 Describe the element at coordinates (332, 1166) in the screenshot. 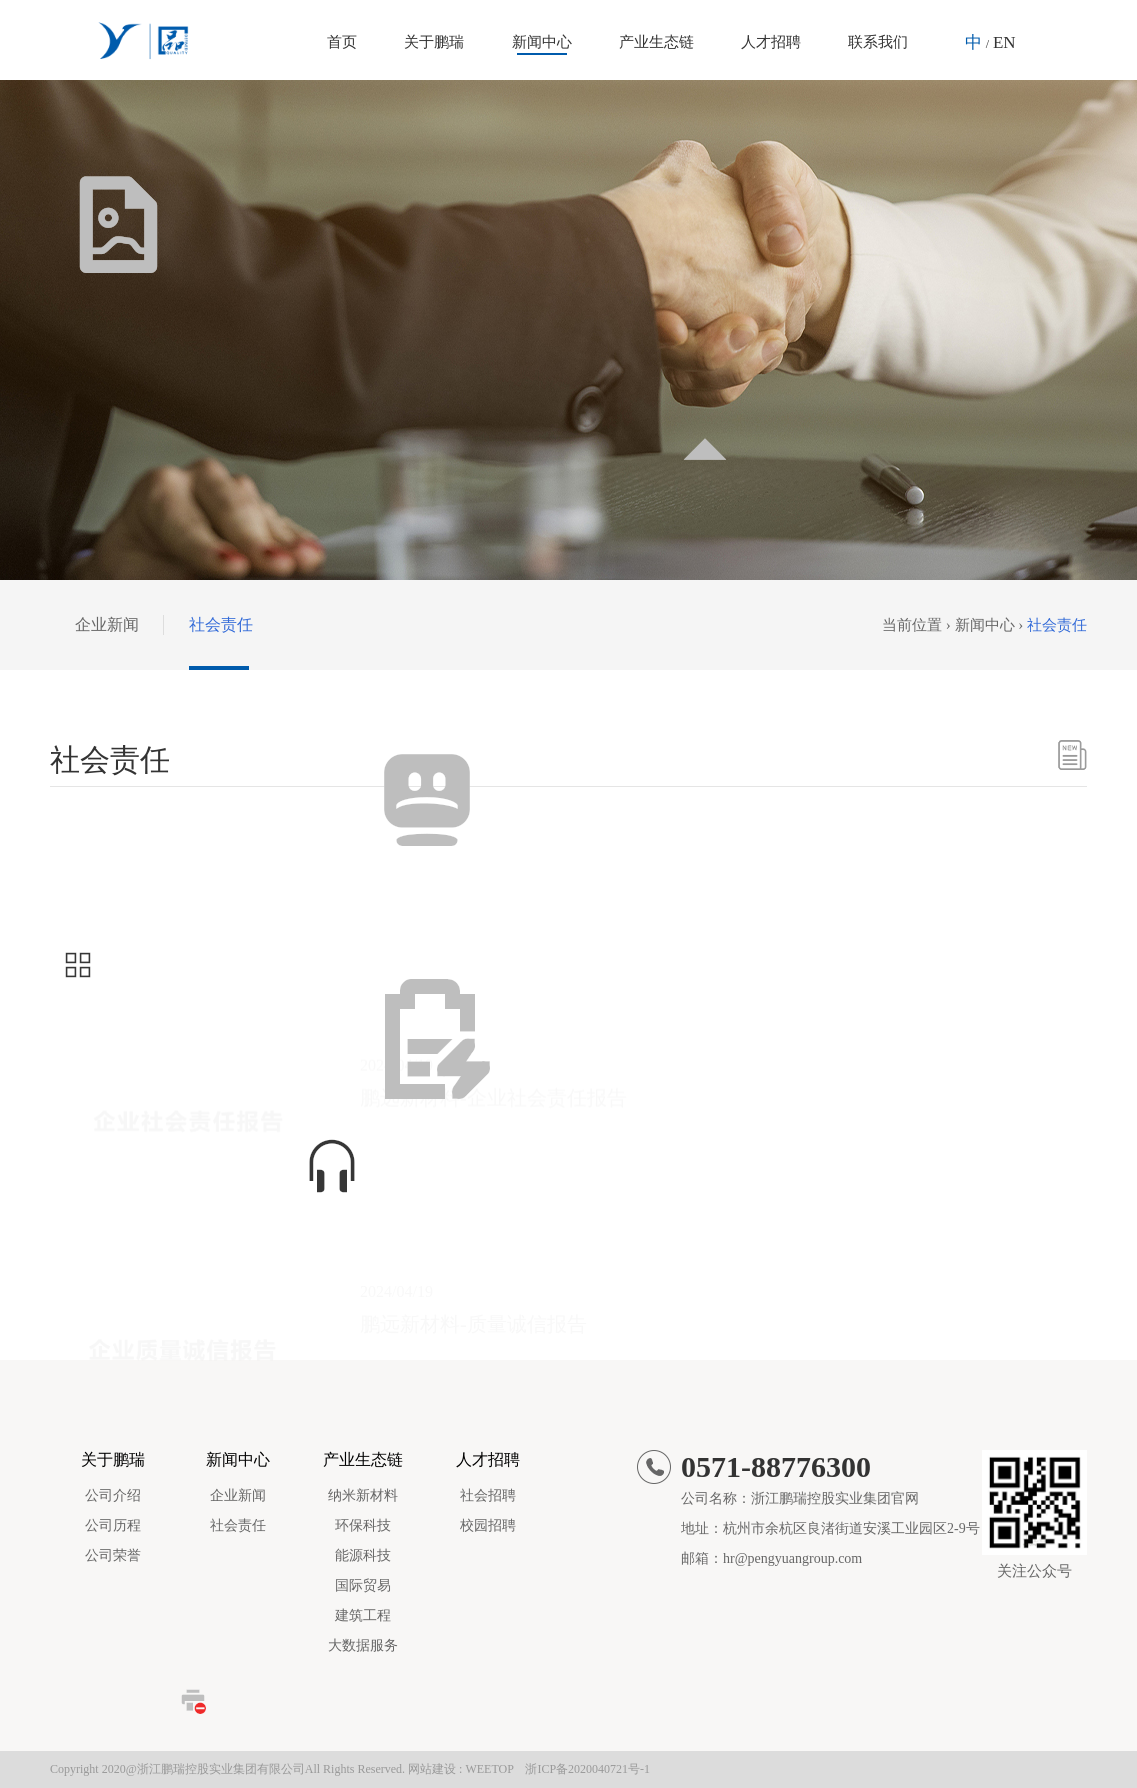

I see `open the audio player app` at that location.